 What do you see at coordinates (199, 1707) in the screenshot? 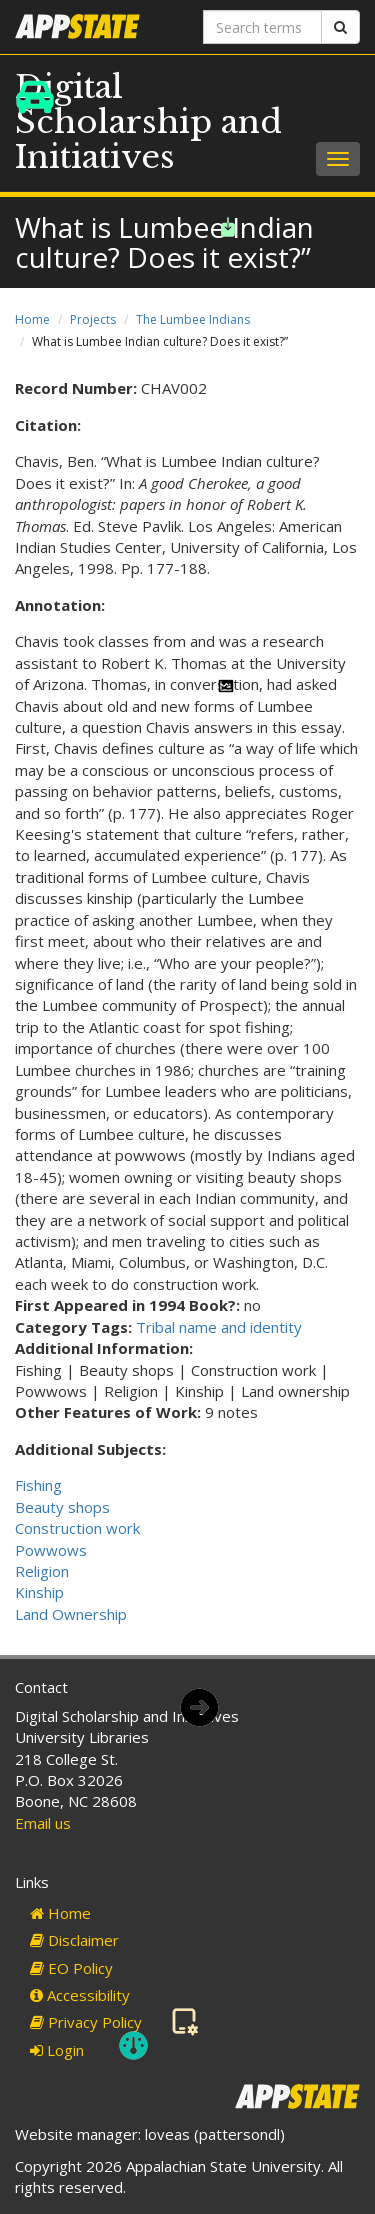
I see `proceed to the next step` at bounding box center [199, 1707].